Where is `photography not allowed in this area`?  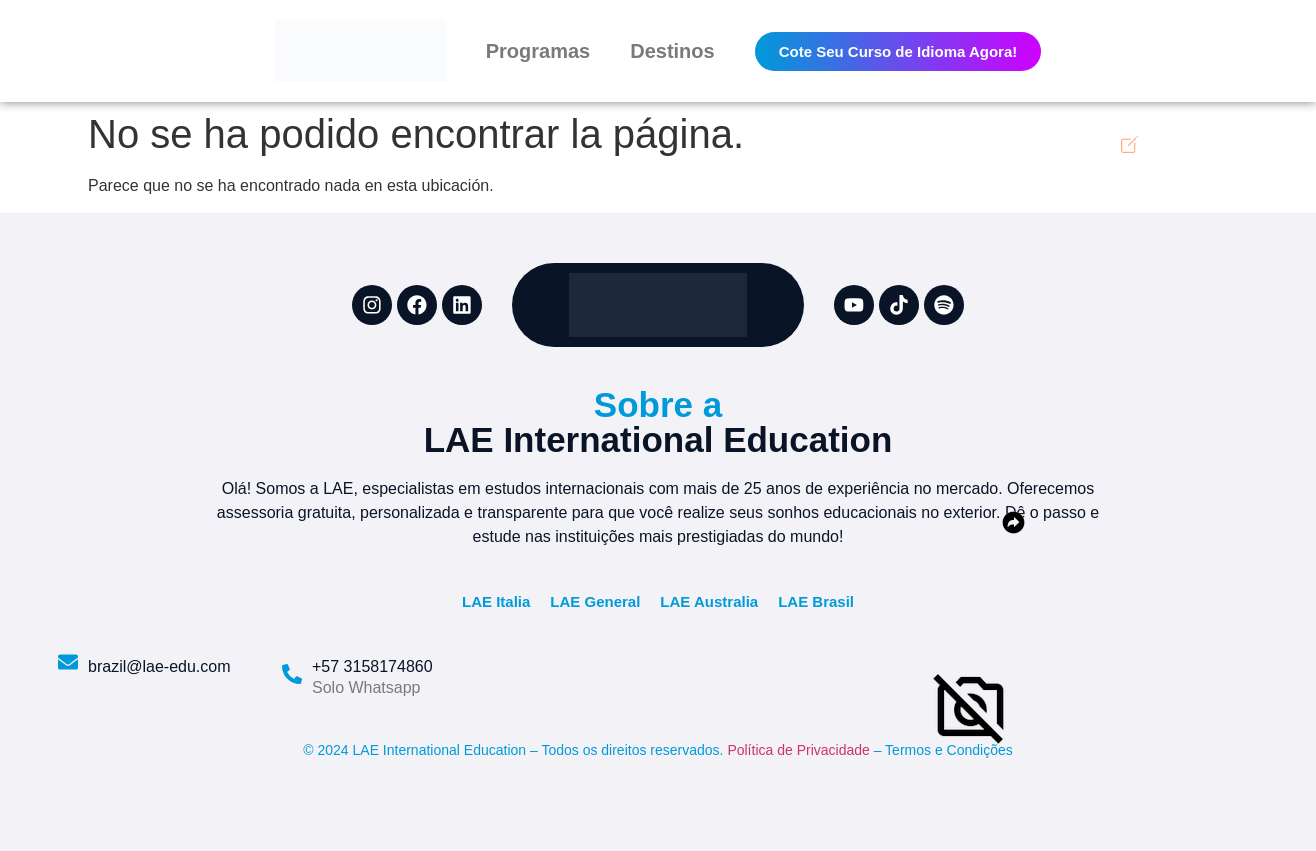
photography not allowed in this area is located at coordinates (970, 706).